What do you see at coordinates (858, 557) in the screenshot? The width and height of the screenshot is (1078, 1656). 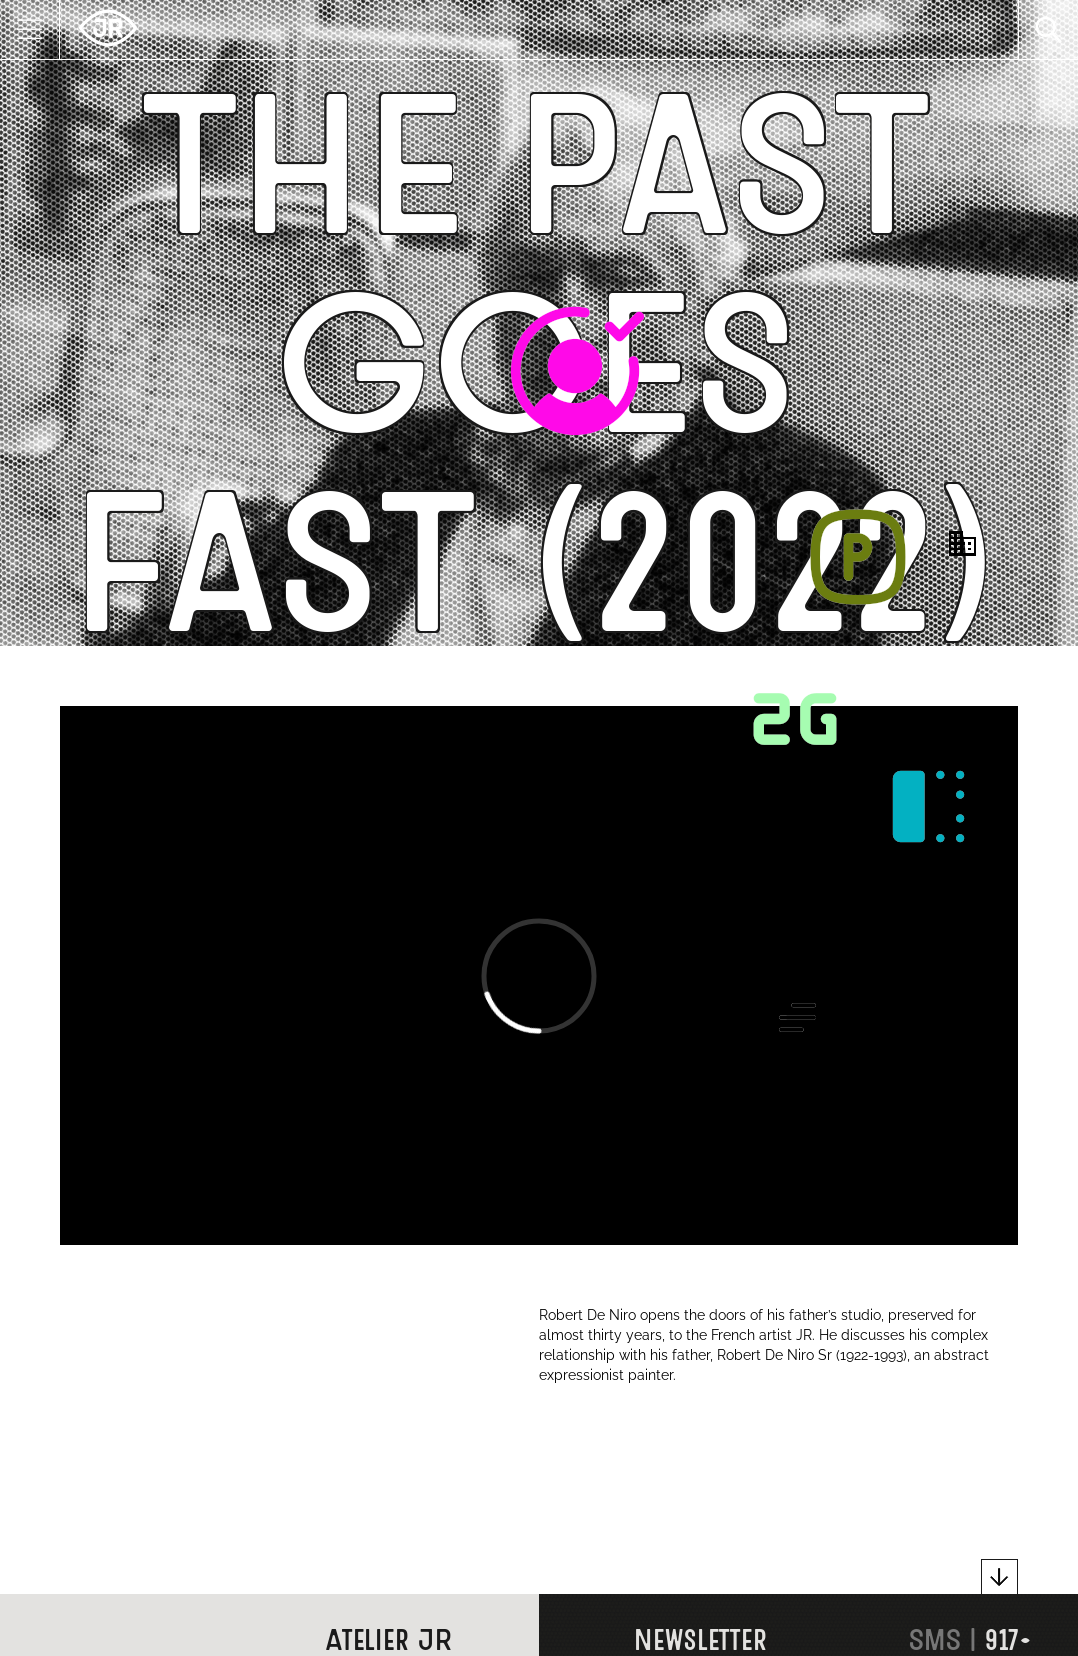 I see `indicates parking availability or location` at bounding box center [858, 557].